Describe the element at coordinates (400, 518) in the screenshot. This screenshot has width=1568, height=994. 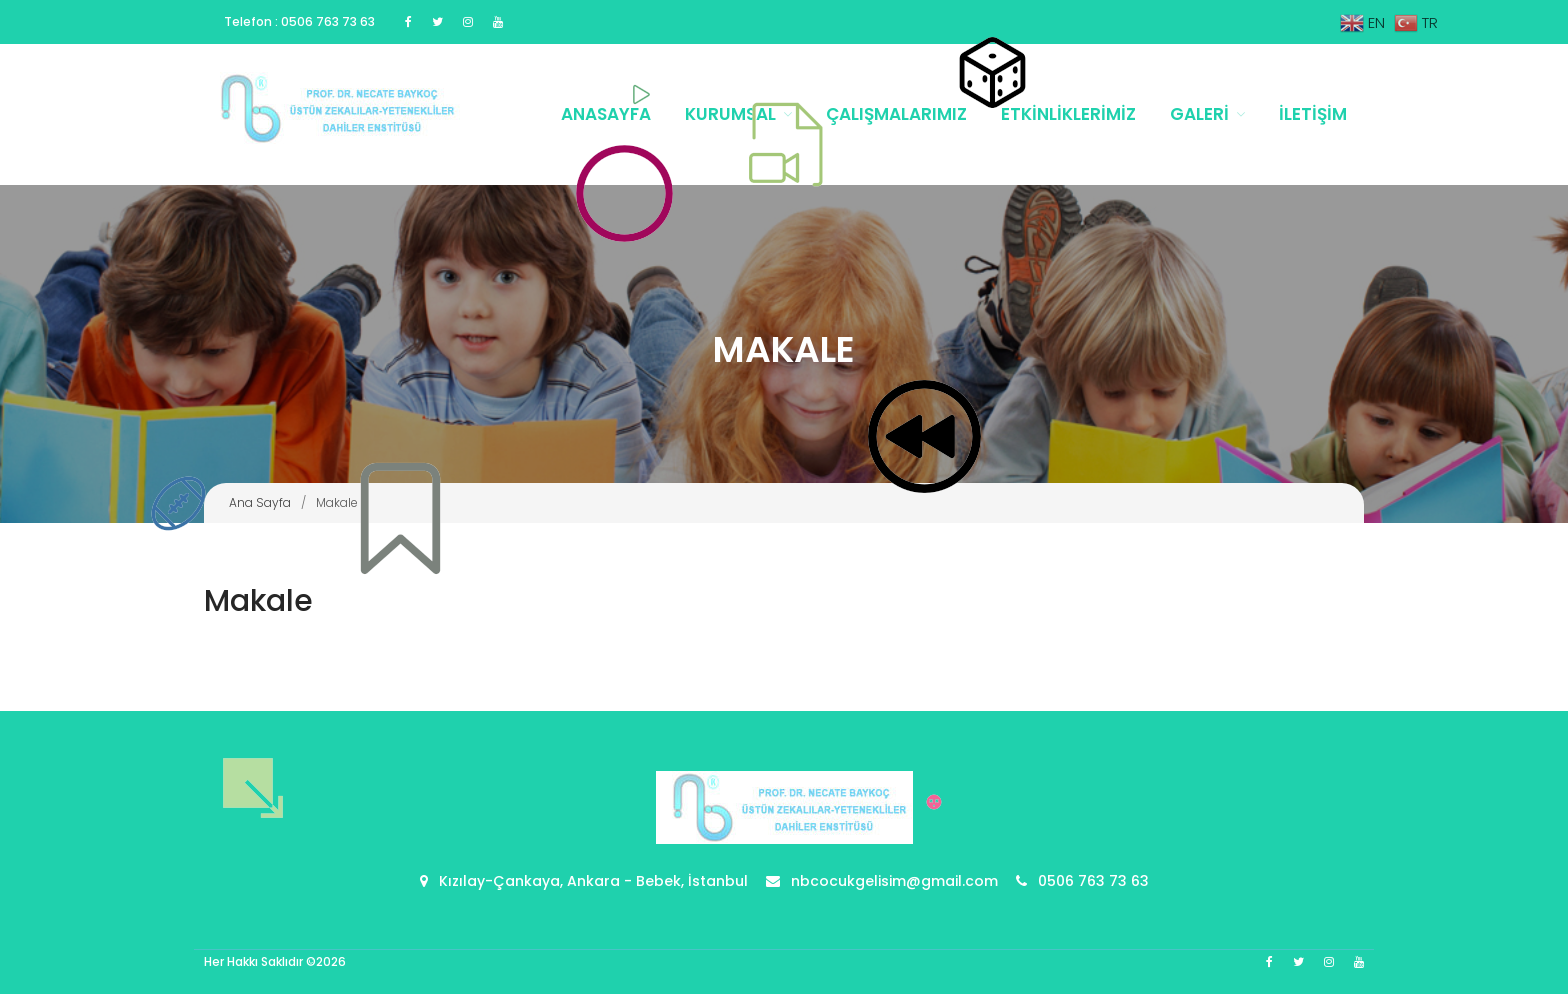
I see `save this item for later` at that location.